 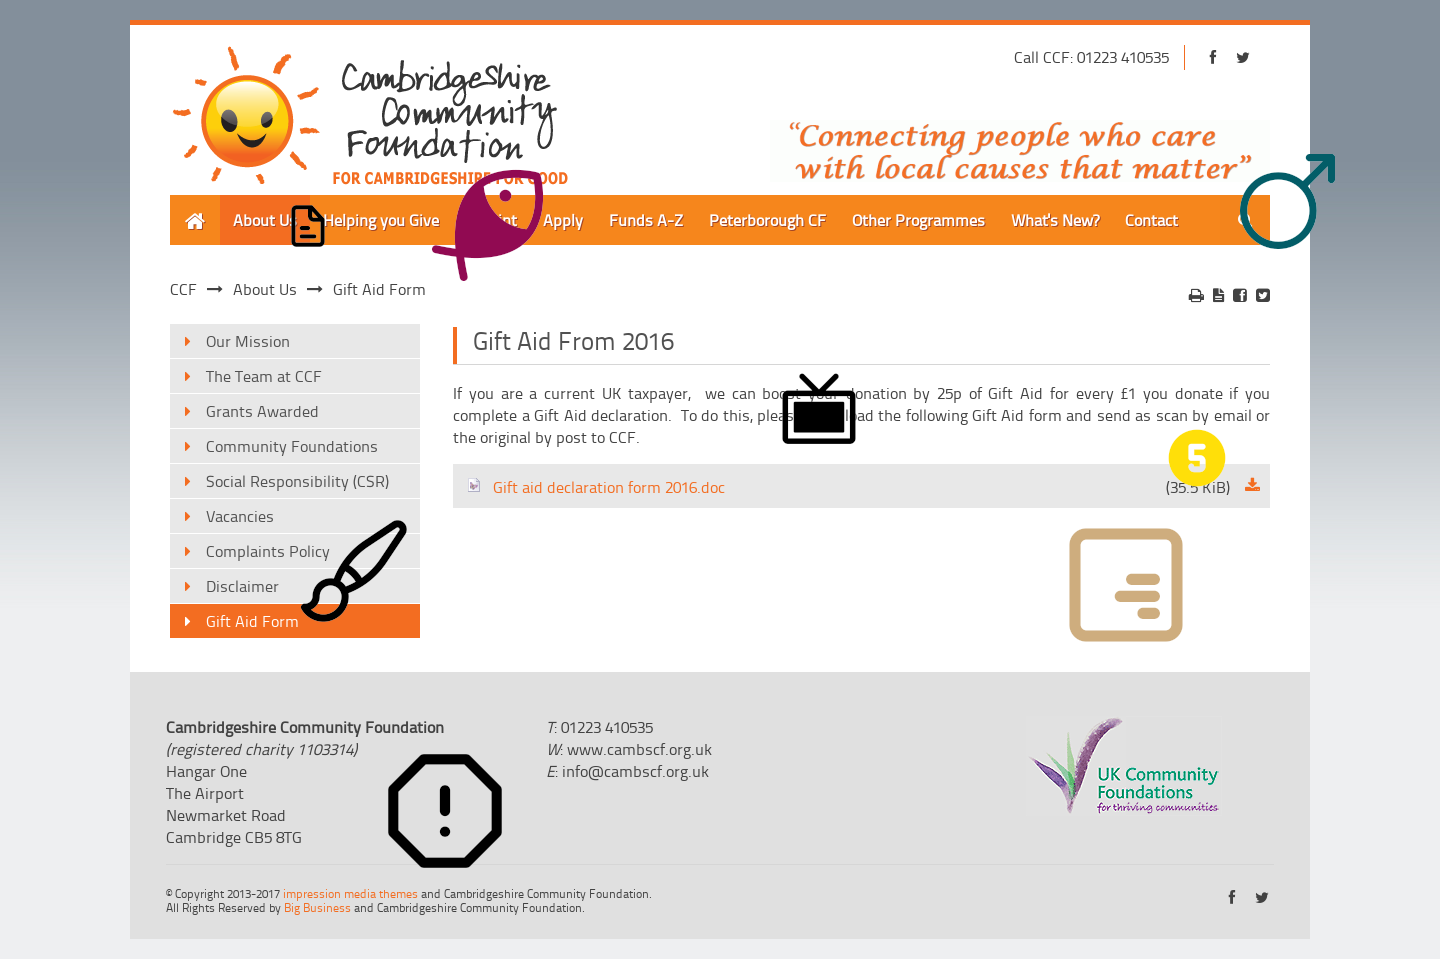 What do you see at coordinates (1126, 585) in the screenshot?
I see `align content to bottom-right of container` at bounding box center [1126, 585].